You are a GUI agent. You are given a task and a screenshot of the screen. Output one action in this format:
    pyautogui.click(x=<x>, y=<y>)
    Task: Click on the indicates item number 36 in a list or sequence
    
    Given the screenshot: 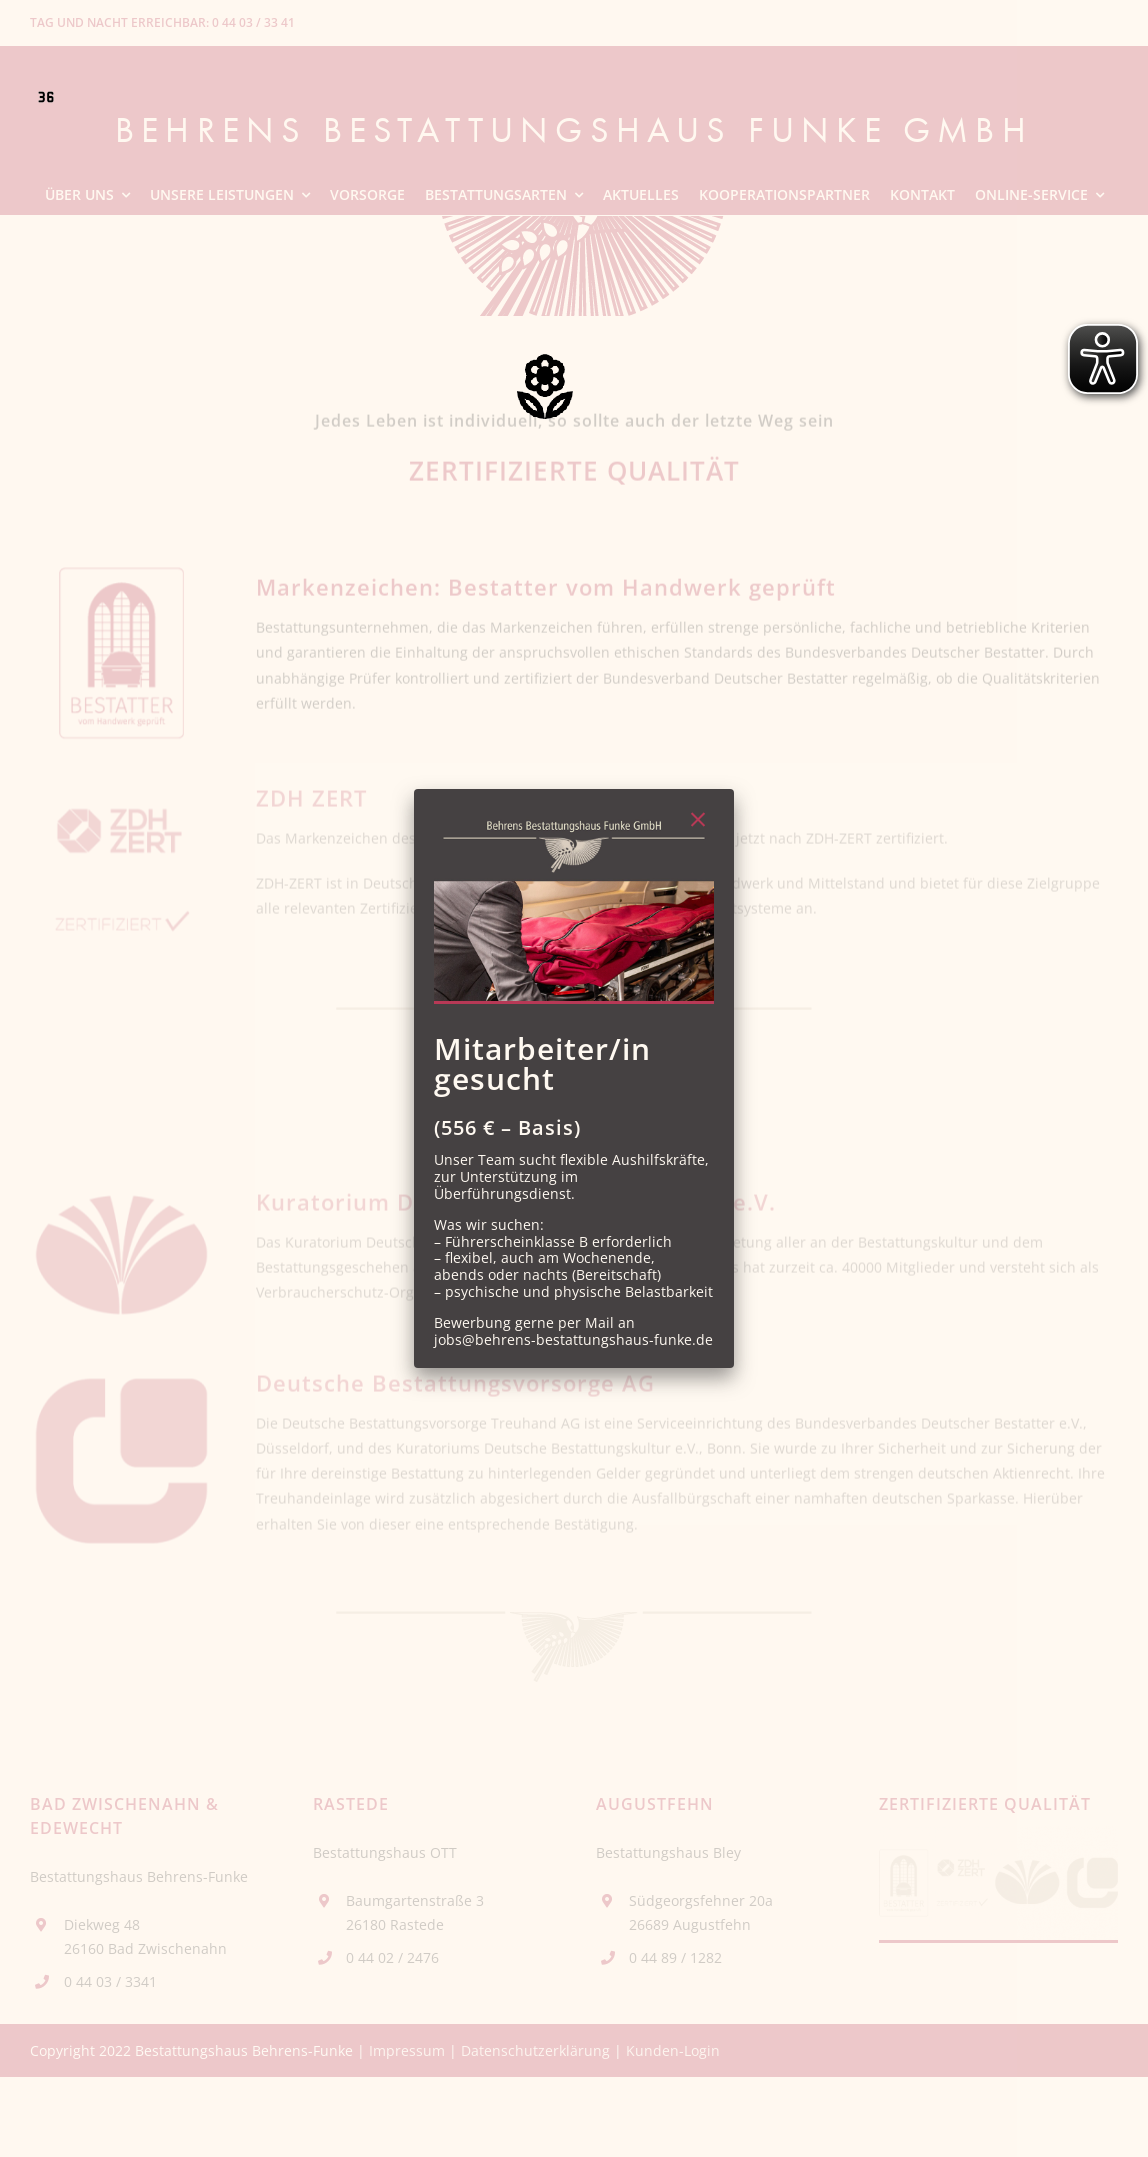 What is the action you would take?
    pyautogui.click(x=46, y=97)
    